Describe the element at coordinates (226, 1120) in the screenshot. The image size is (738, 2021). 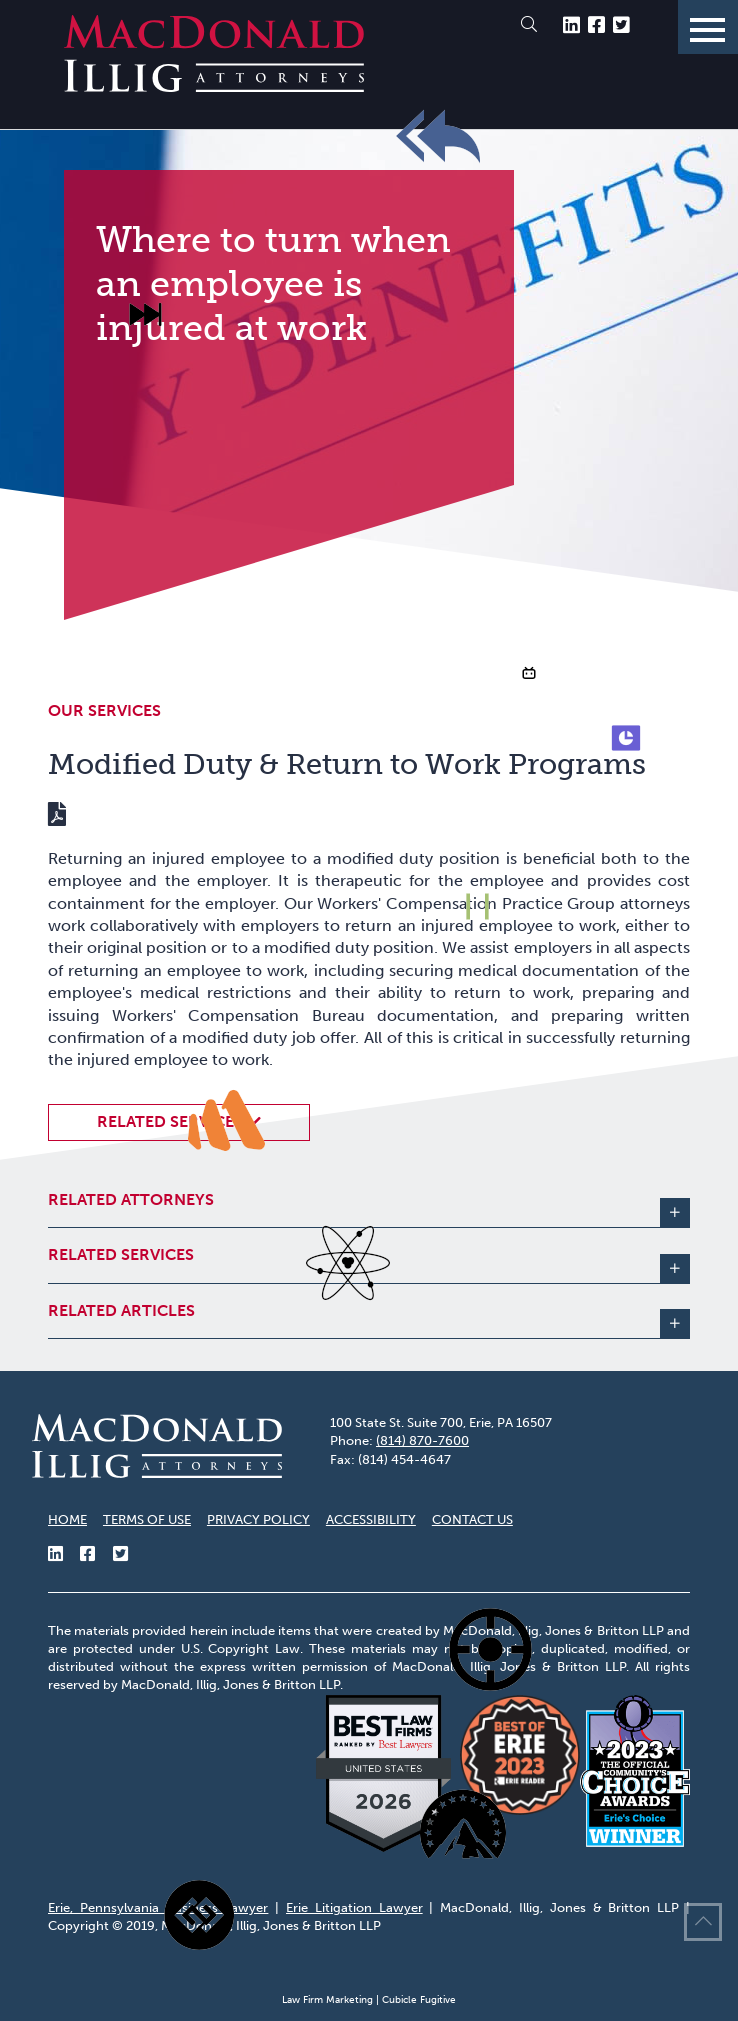
I see `better stack logo` at that location.